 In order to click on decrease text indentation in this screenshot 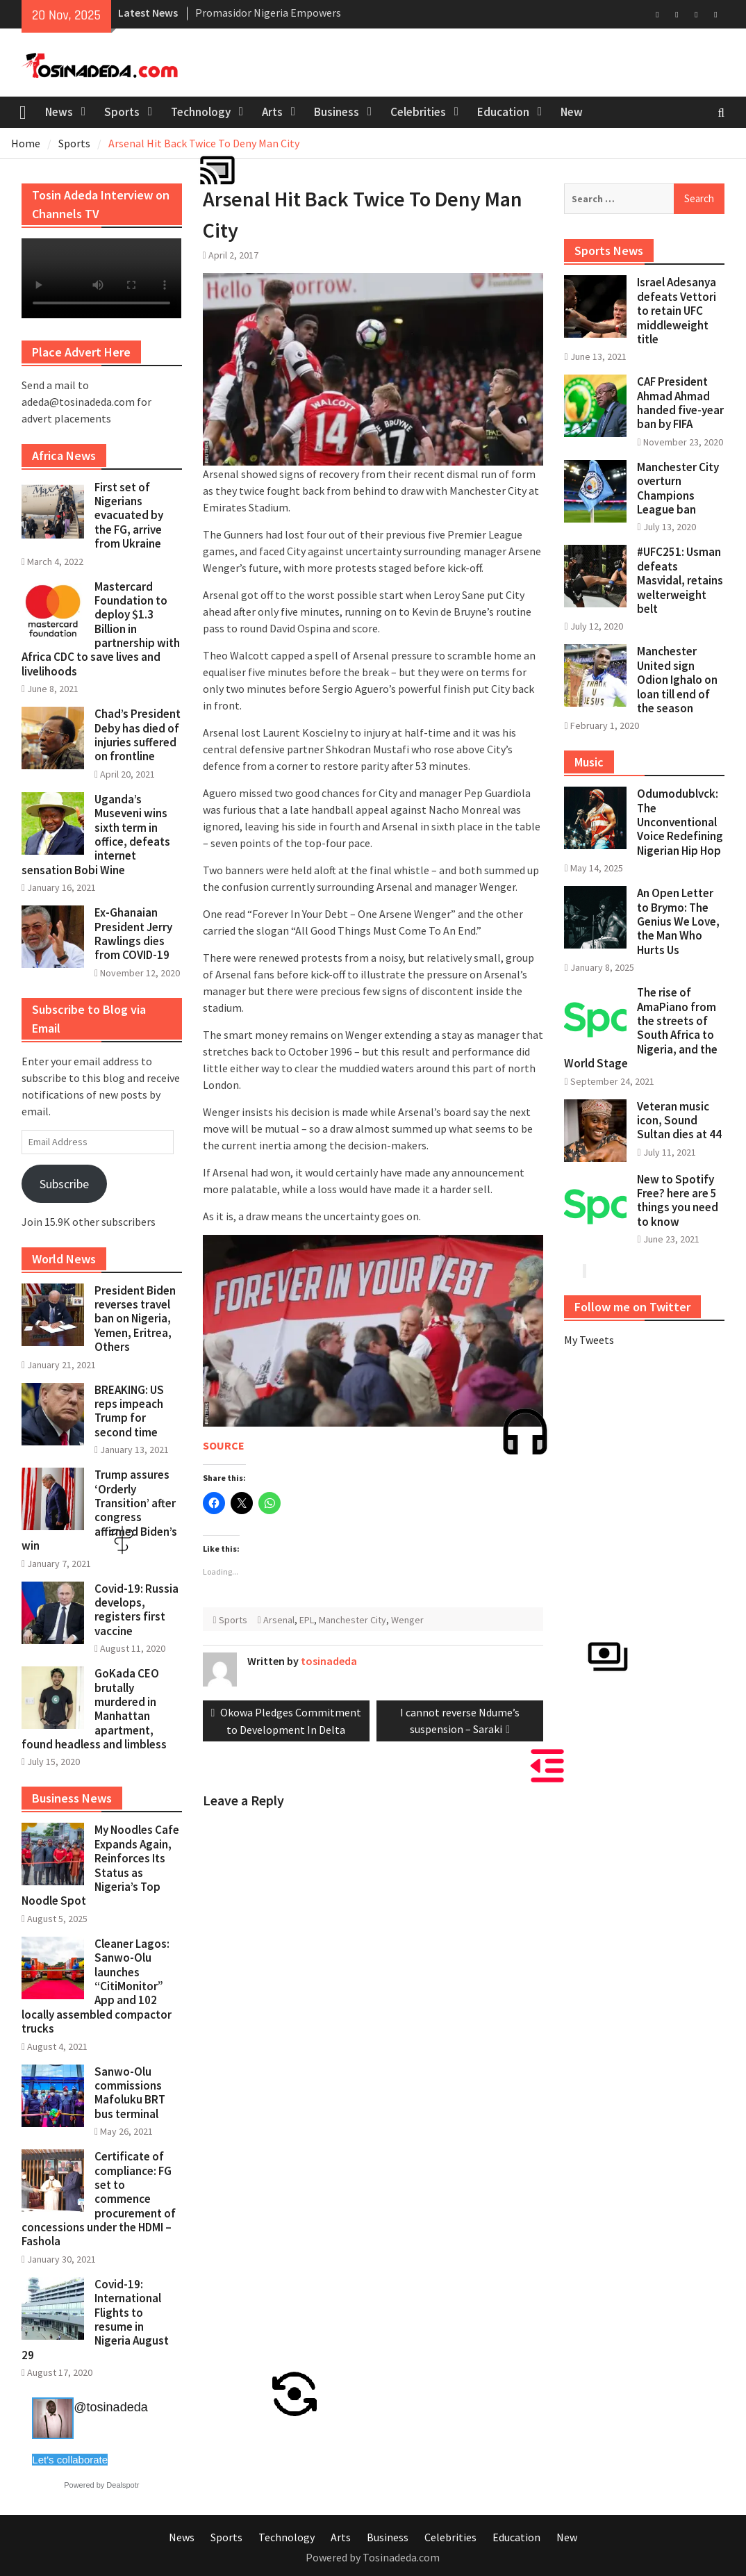, I will do `click(547, 1766)`.